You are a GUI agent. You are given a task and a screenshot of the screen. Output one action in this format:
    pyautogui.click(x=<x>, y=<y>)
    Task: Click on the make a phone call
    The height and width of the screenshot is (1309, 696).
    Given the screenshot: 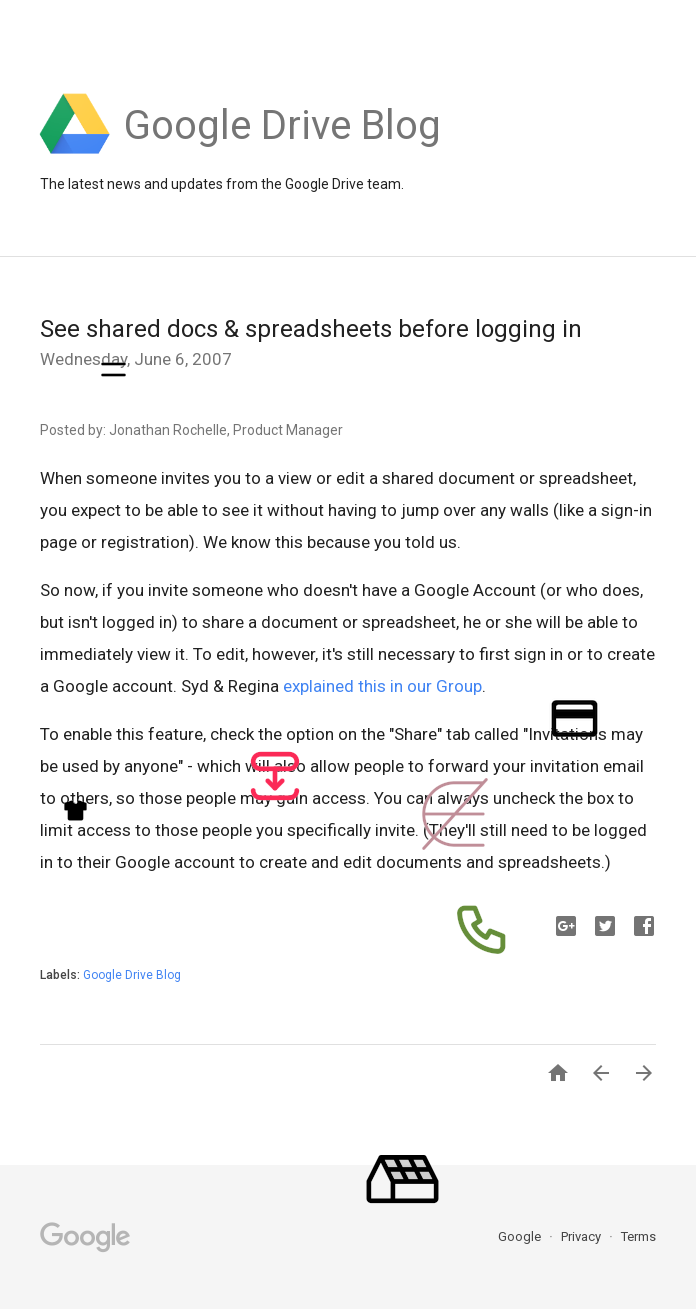 What is the action you would take?
    pyautogui.click(x=482, y=928)
    